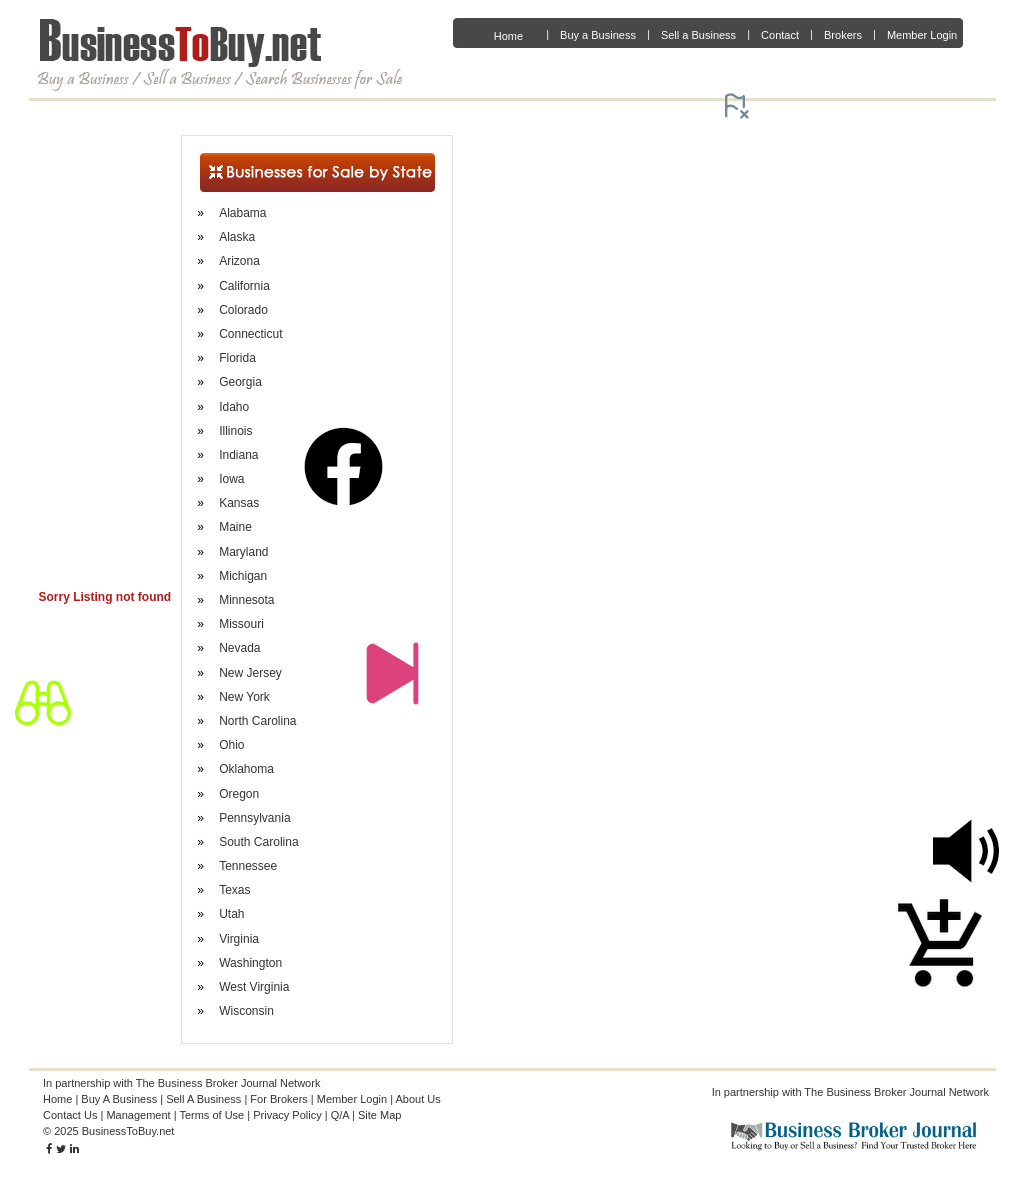 The width and height of the screenshot is (1024, 1195). What do you see at coordinates (343, 466) in the screenshot?
I see `open Facebook app` at bounding box center [343, 466].